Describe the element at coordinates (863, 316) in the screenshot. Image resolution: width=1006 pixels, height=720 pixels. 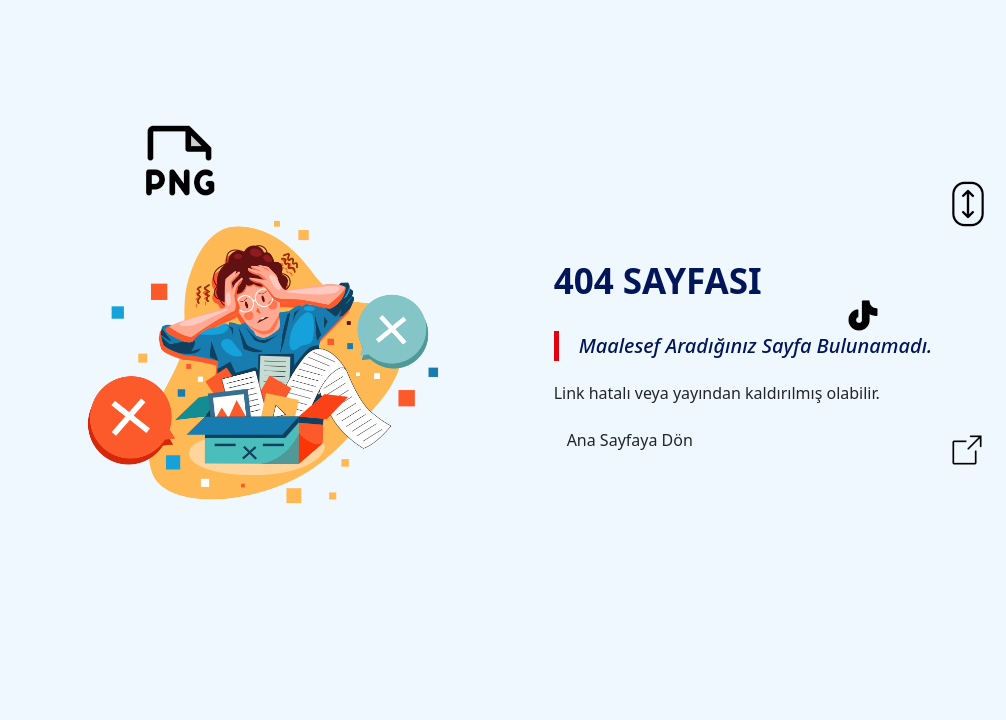
I see `open the TikTok app` at that location.